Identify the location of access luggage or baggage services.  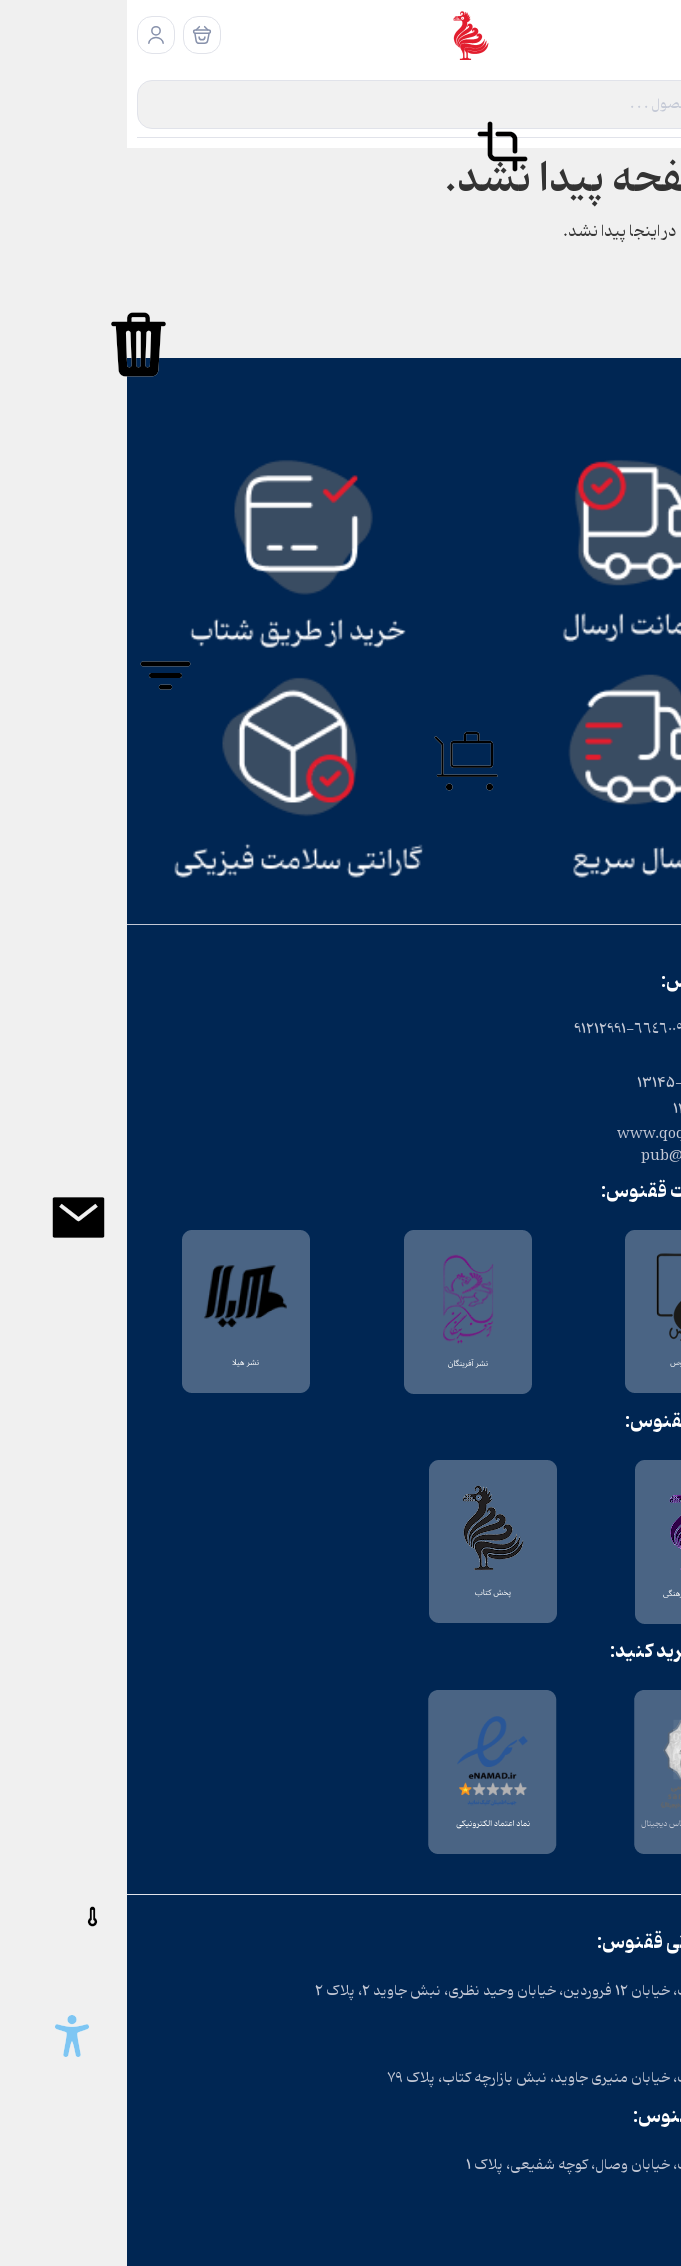
(465, 760).